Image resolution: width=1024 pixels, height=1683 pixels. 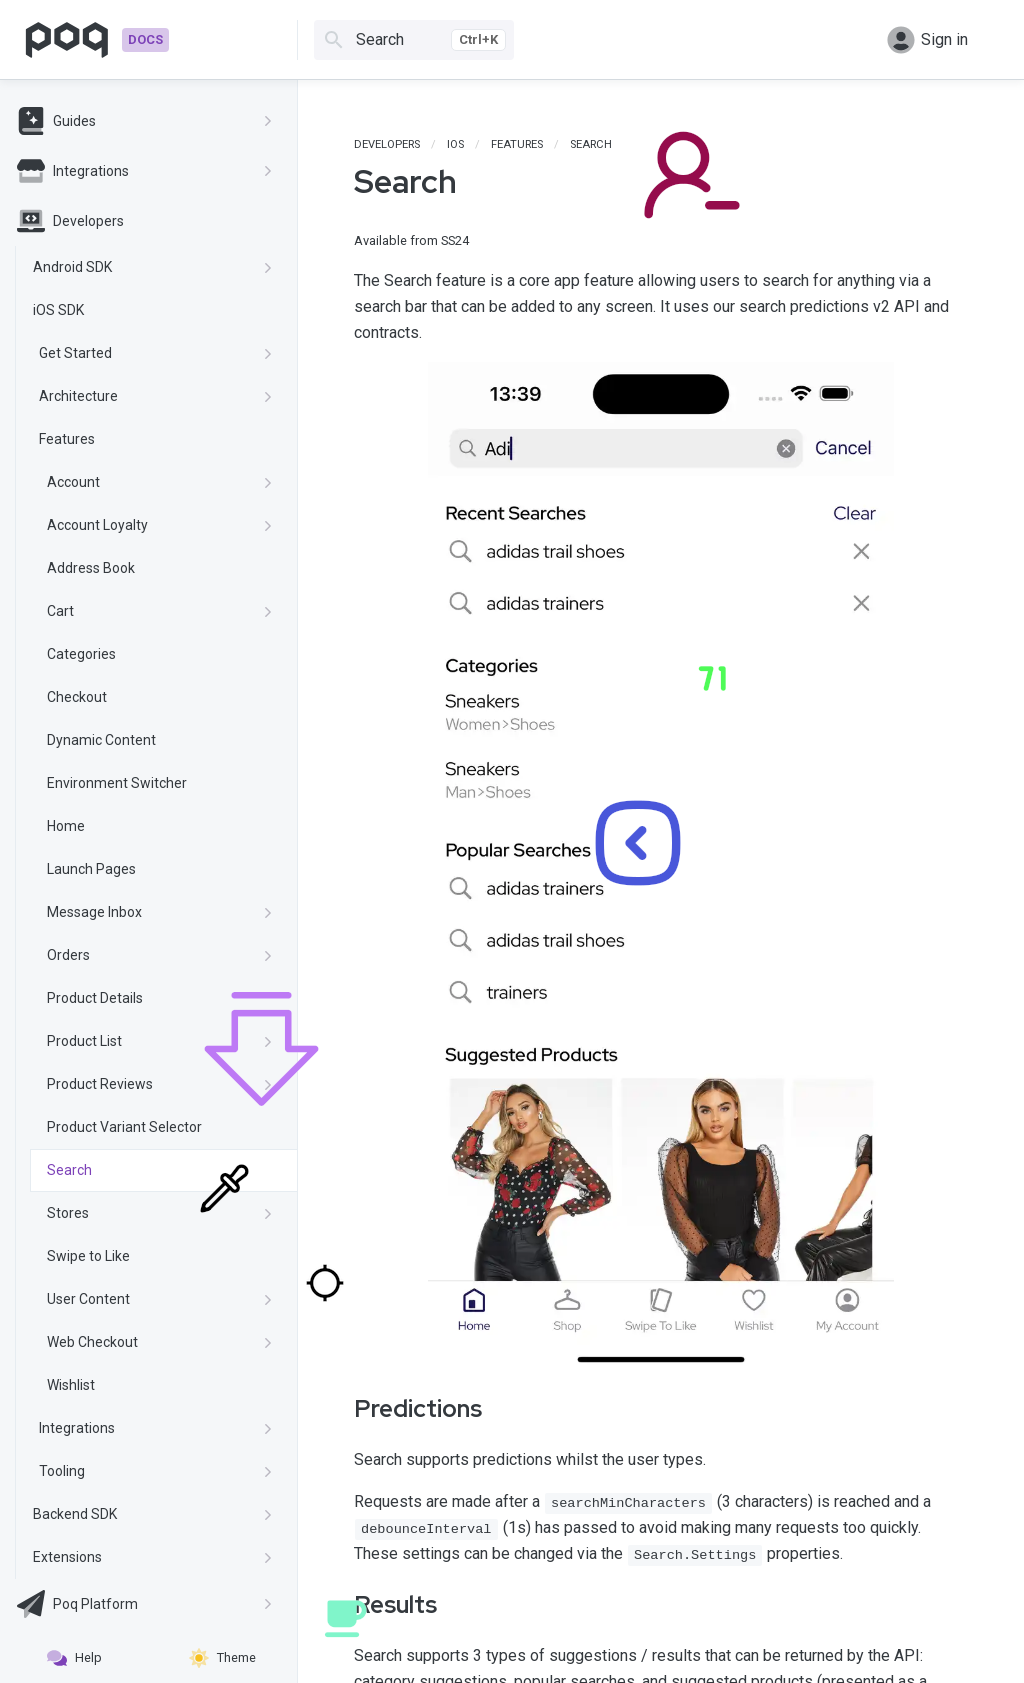 I want to click on download a file or content, so click(x=261, y=1044).